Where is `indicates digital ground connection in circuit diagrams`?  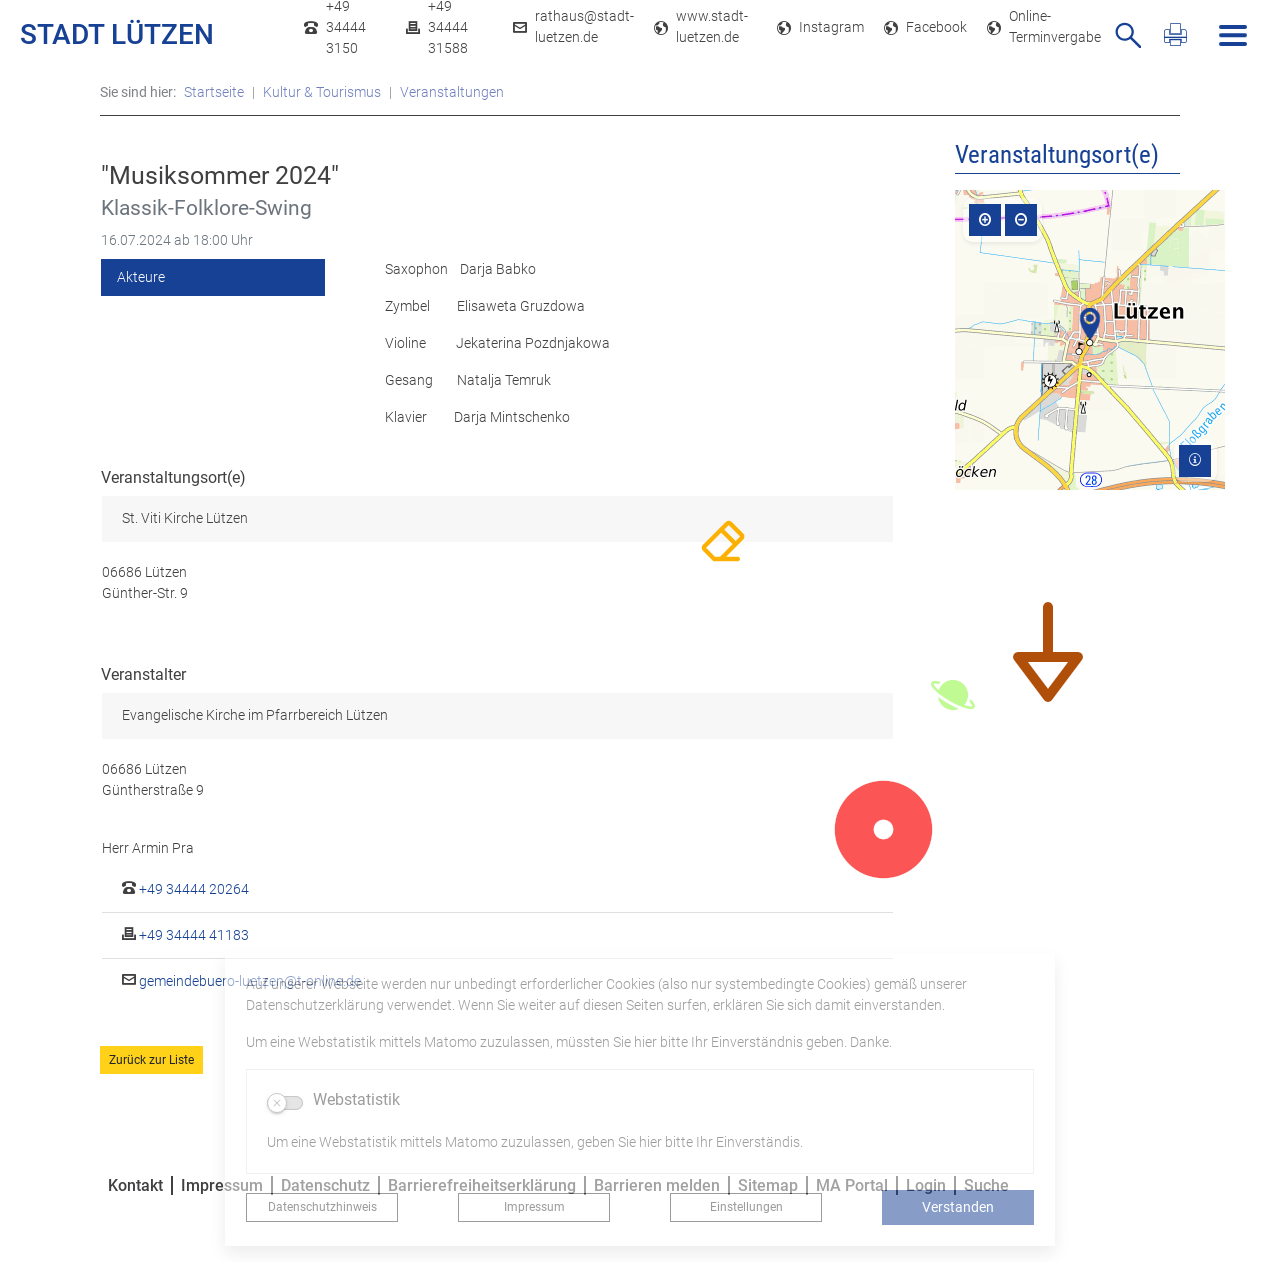
indicates digital ground connection in circuit diagrams is located at coordinates (1048, 652).